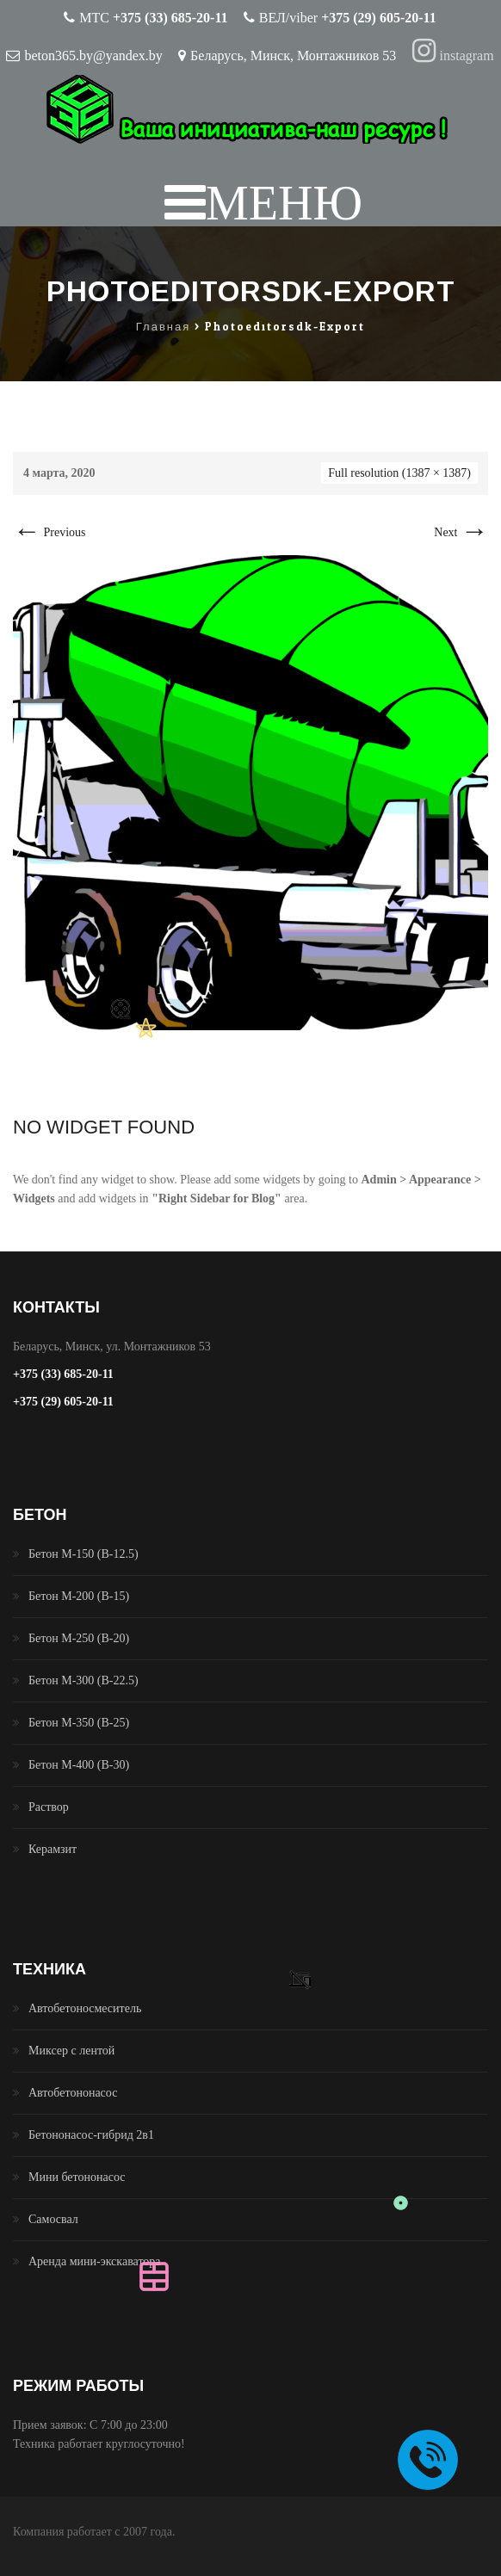  I want to click on indicates occult or mystical content category, so click(145, 1029).